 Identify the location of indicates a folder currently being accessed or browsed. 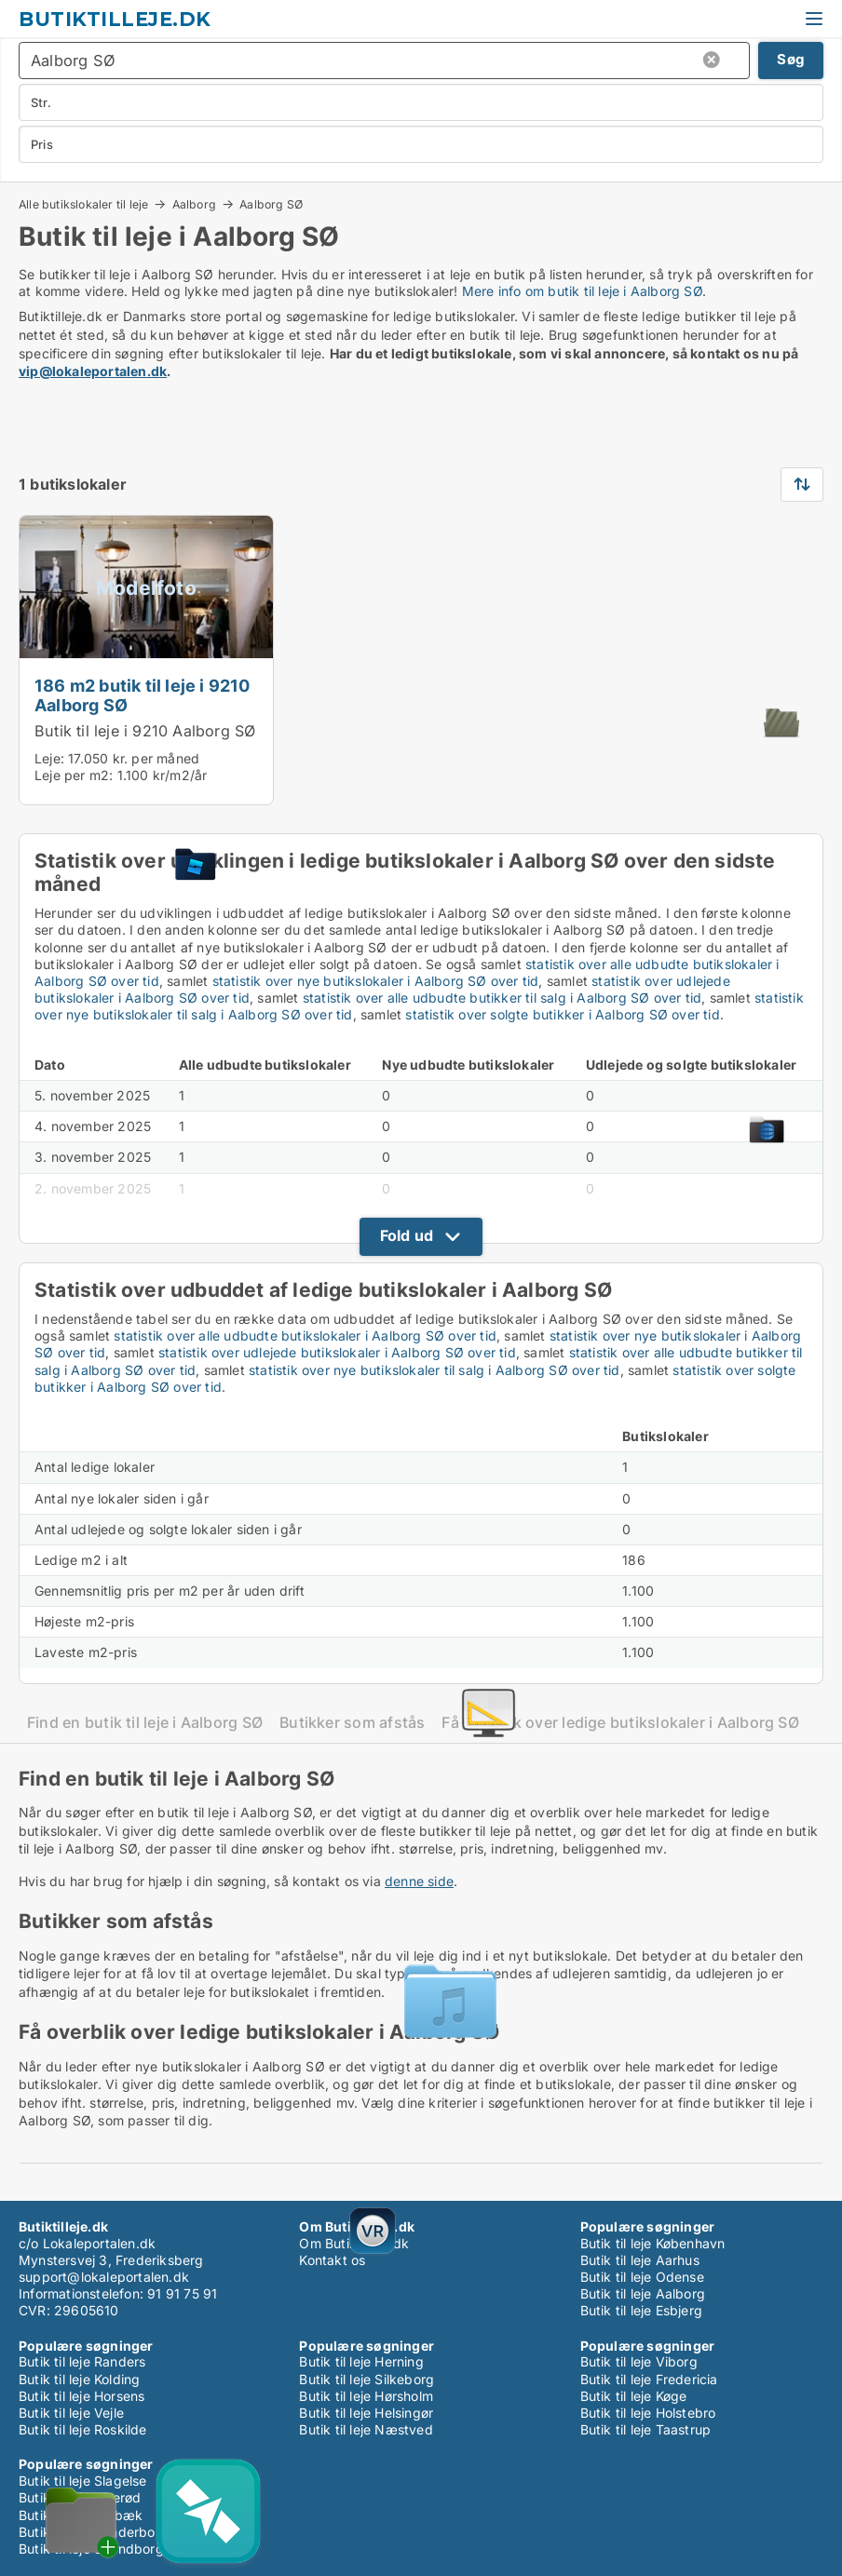
(781, 724).